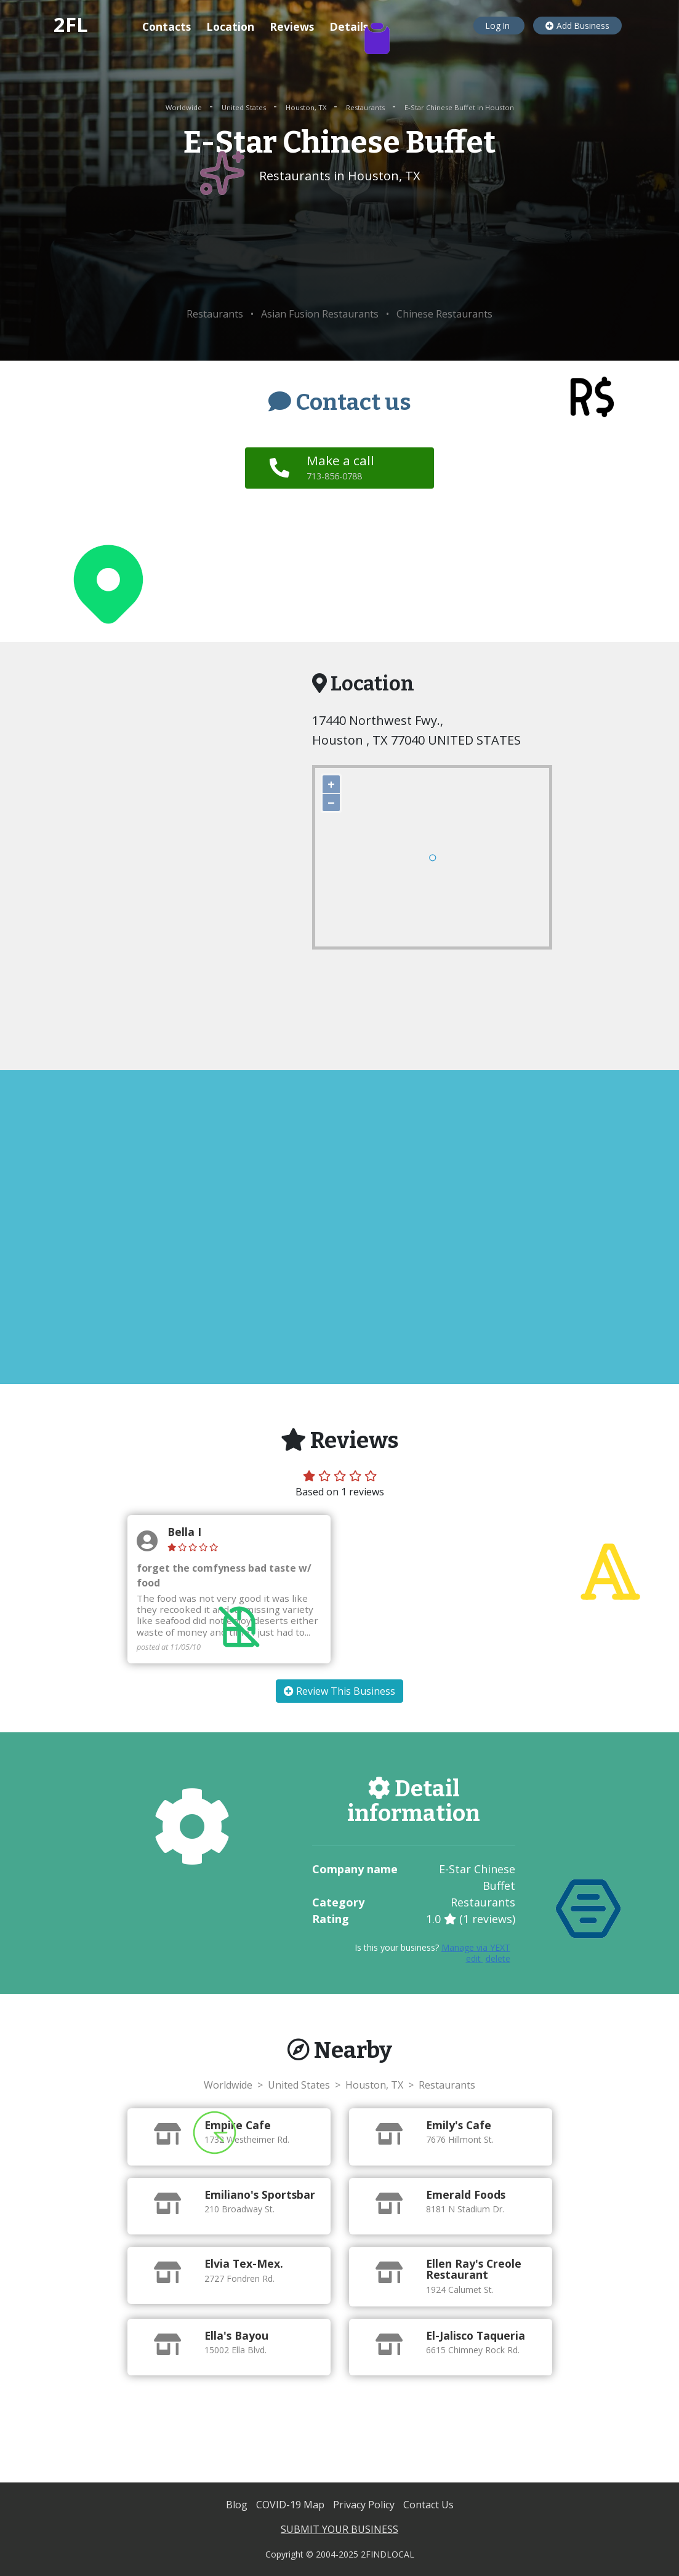  Describe the element at coordinates (108, 583) in the screenshot. I see `view or set a location on the map` at that location.